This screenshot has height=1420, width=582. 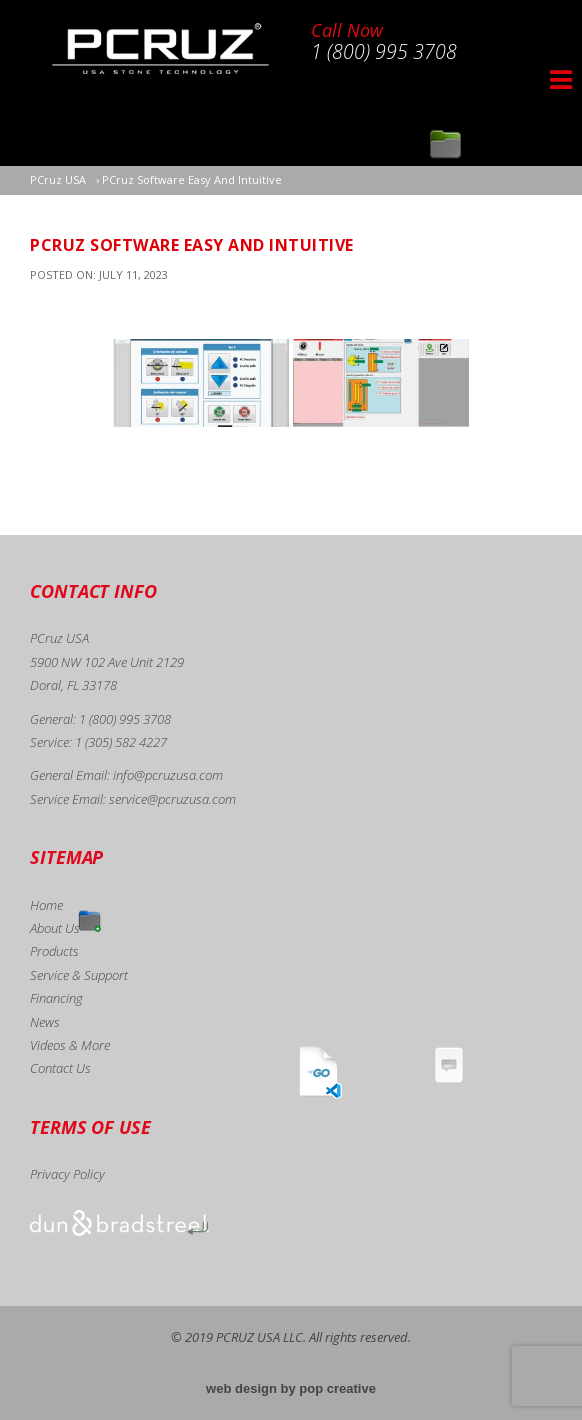 I want to click on open folder containing files, so click(x=445, y=143).